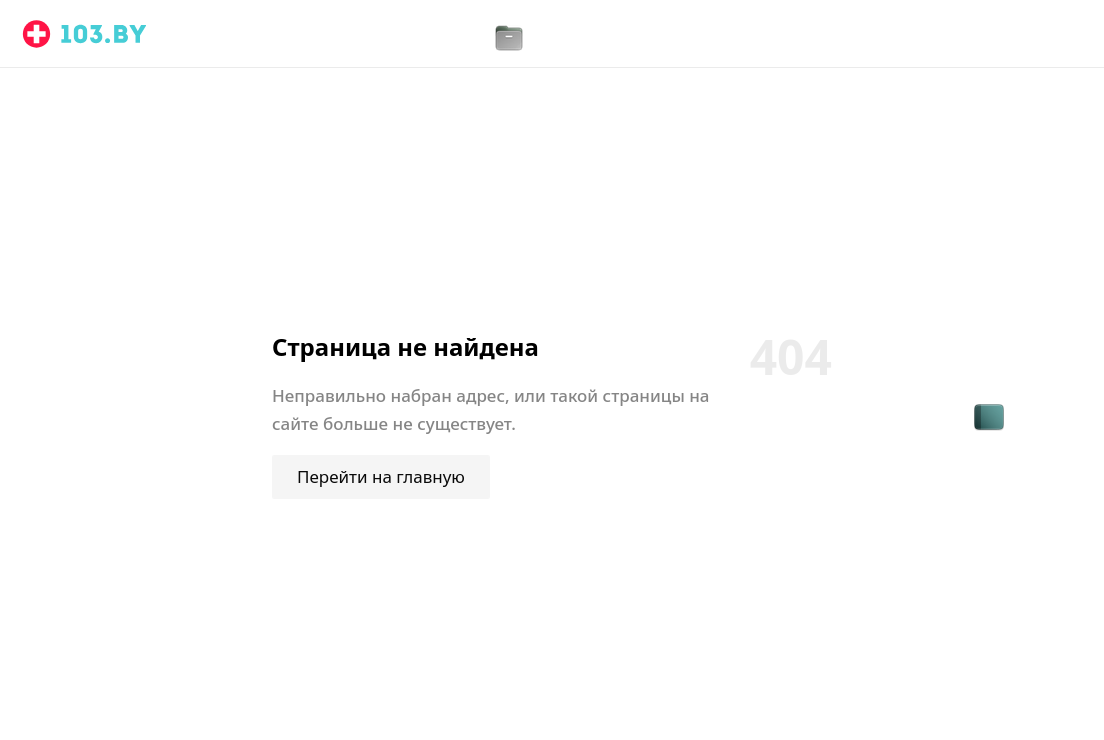 This screenshot has height=740, width=1104. I want to click on access the desktop folder, so click(989, 416).